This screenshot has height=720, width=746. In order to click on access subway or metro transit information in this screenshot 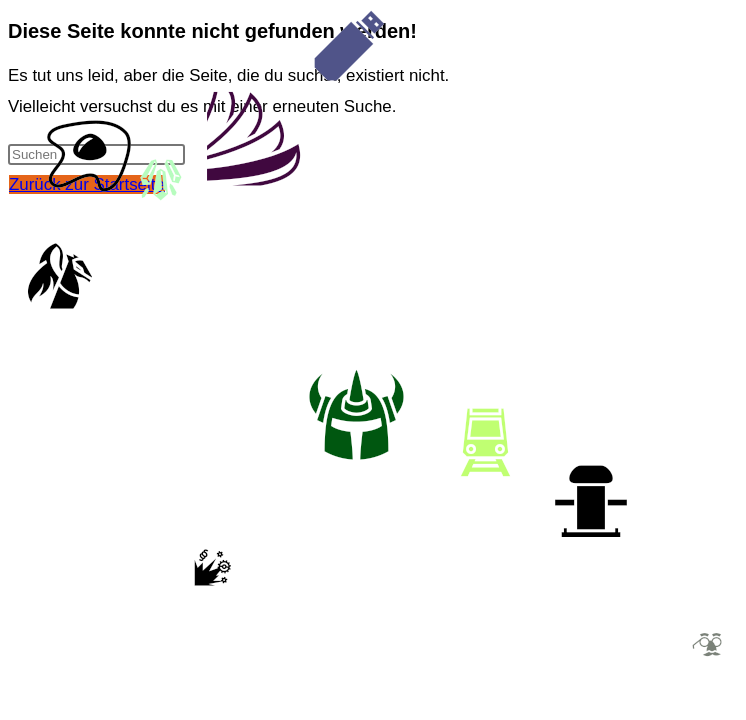, I will do `click(485, 441)`.